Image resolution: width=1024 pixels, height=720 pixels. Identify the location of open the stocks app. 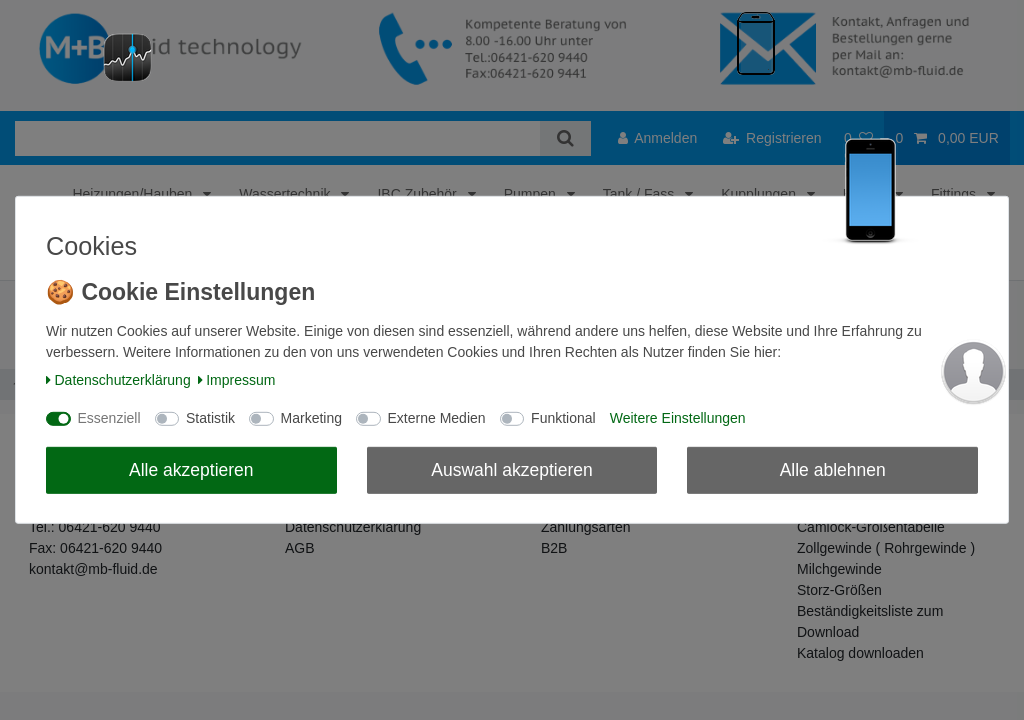
(127, 57).